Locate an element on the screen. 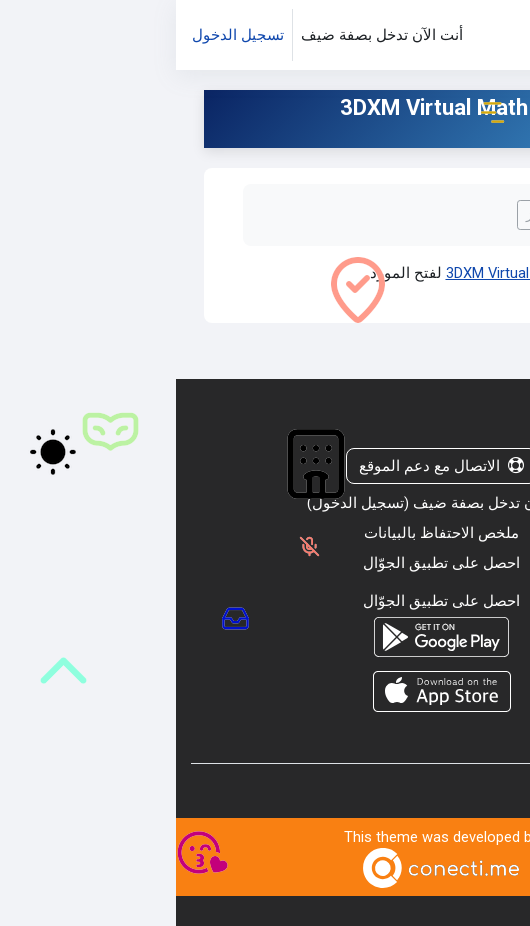  confirmed or verified location is located at coordinates (358, 290).